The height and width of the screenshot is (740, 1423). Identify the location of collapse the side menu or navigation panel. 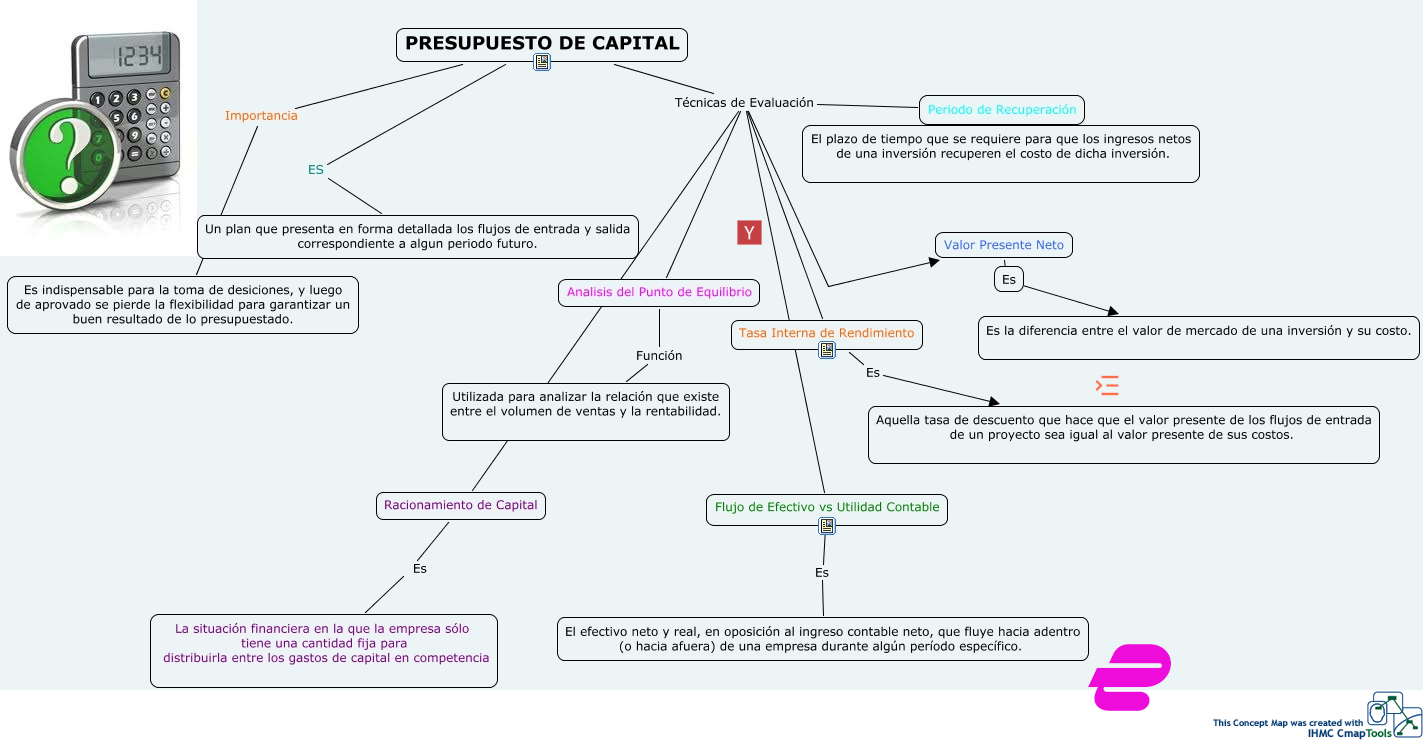
(1107, 385).